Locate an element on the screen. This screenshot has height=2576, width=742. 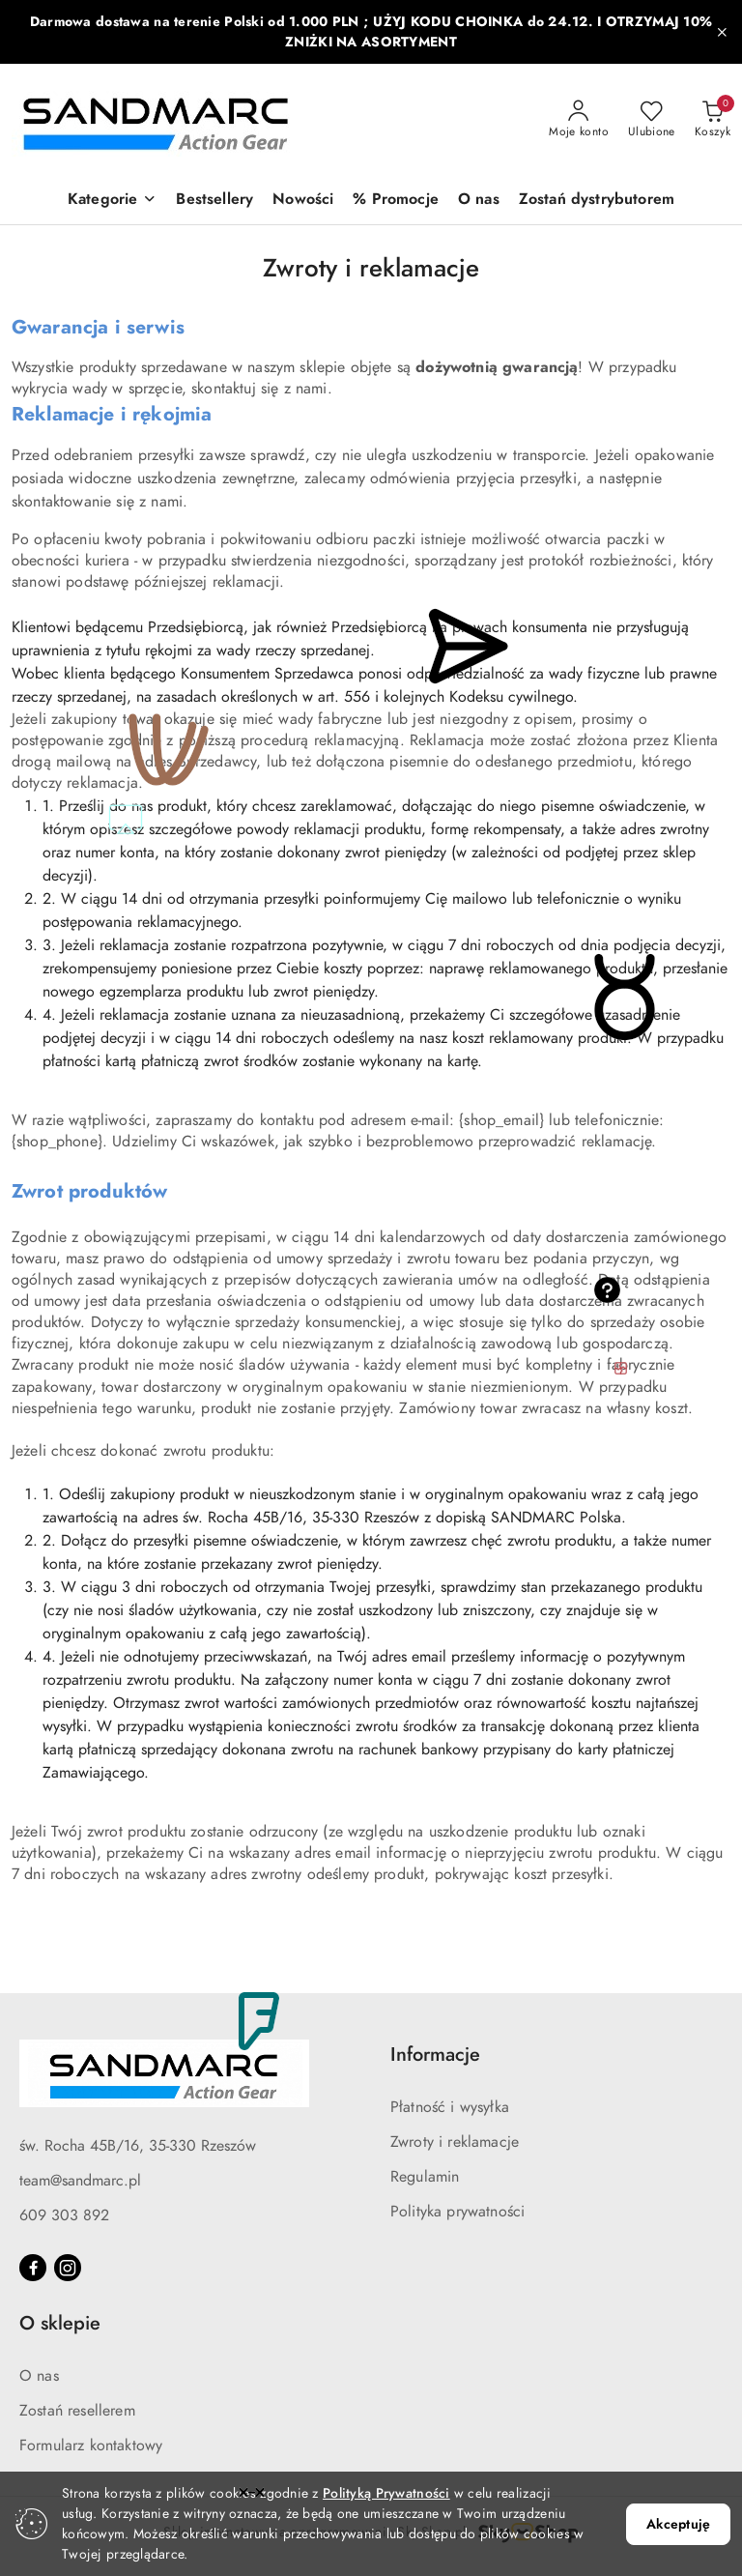
stream content to an external display is located at coordinates (126, 819).